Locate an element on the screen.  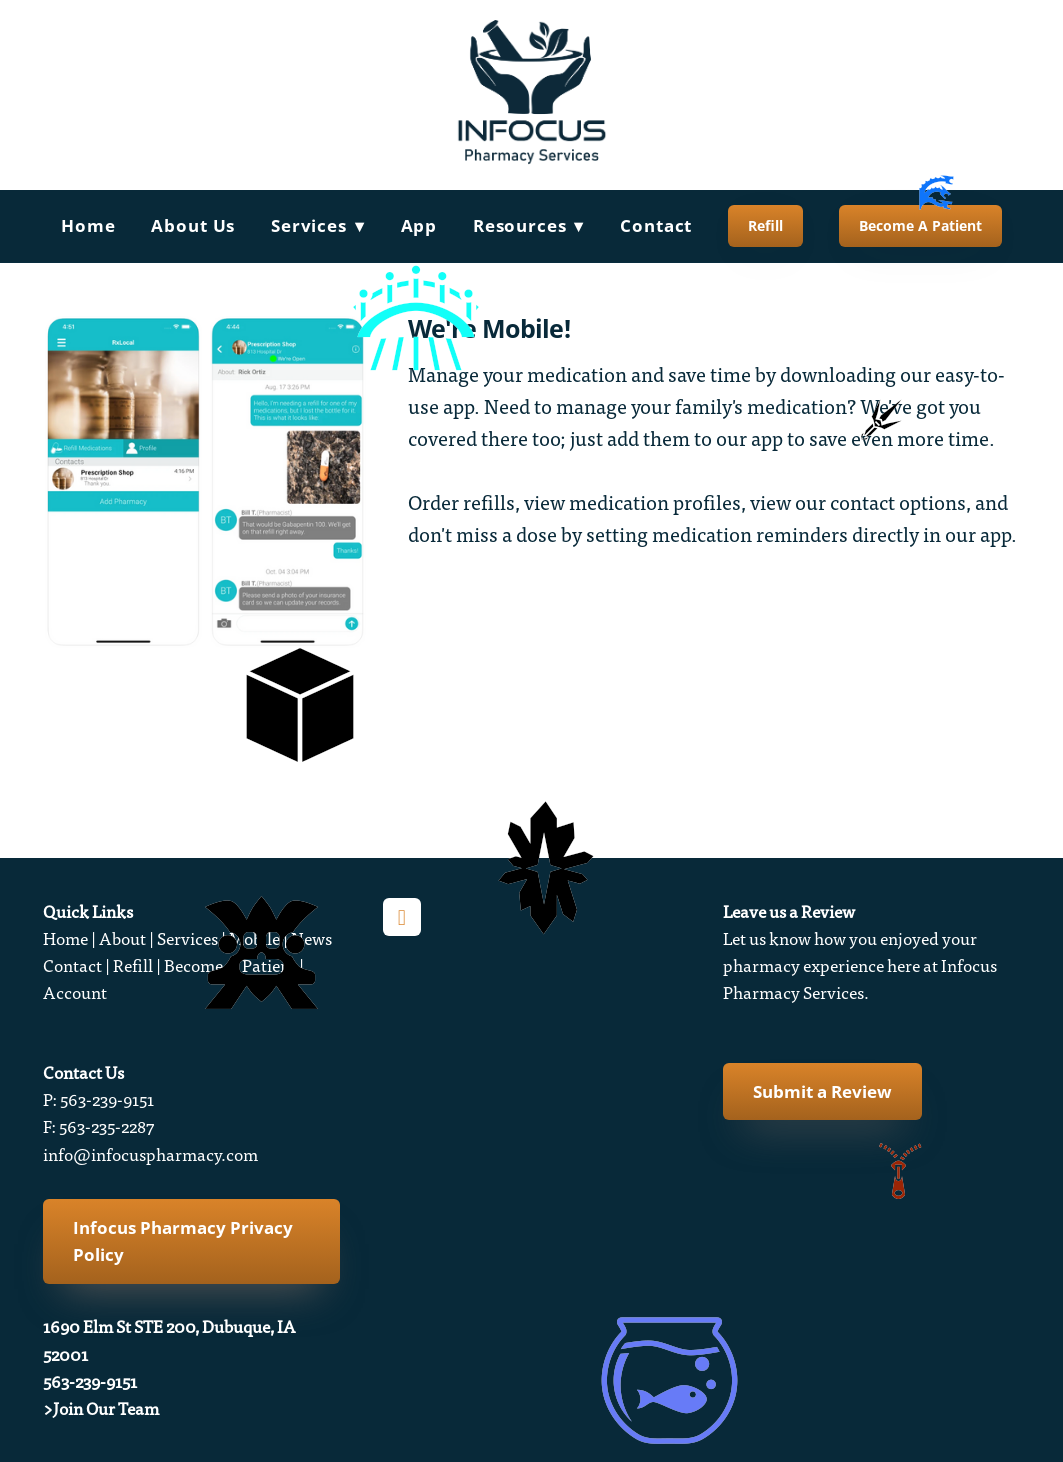
decorative tribal or aztec-style game badge is located at coordinates (261, 952).